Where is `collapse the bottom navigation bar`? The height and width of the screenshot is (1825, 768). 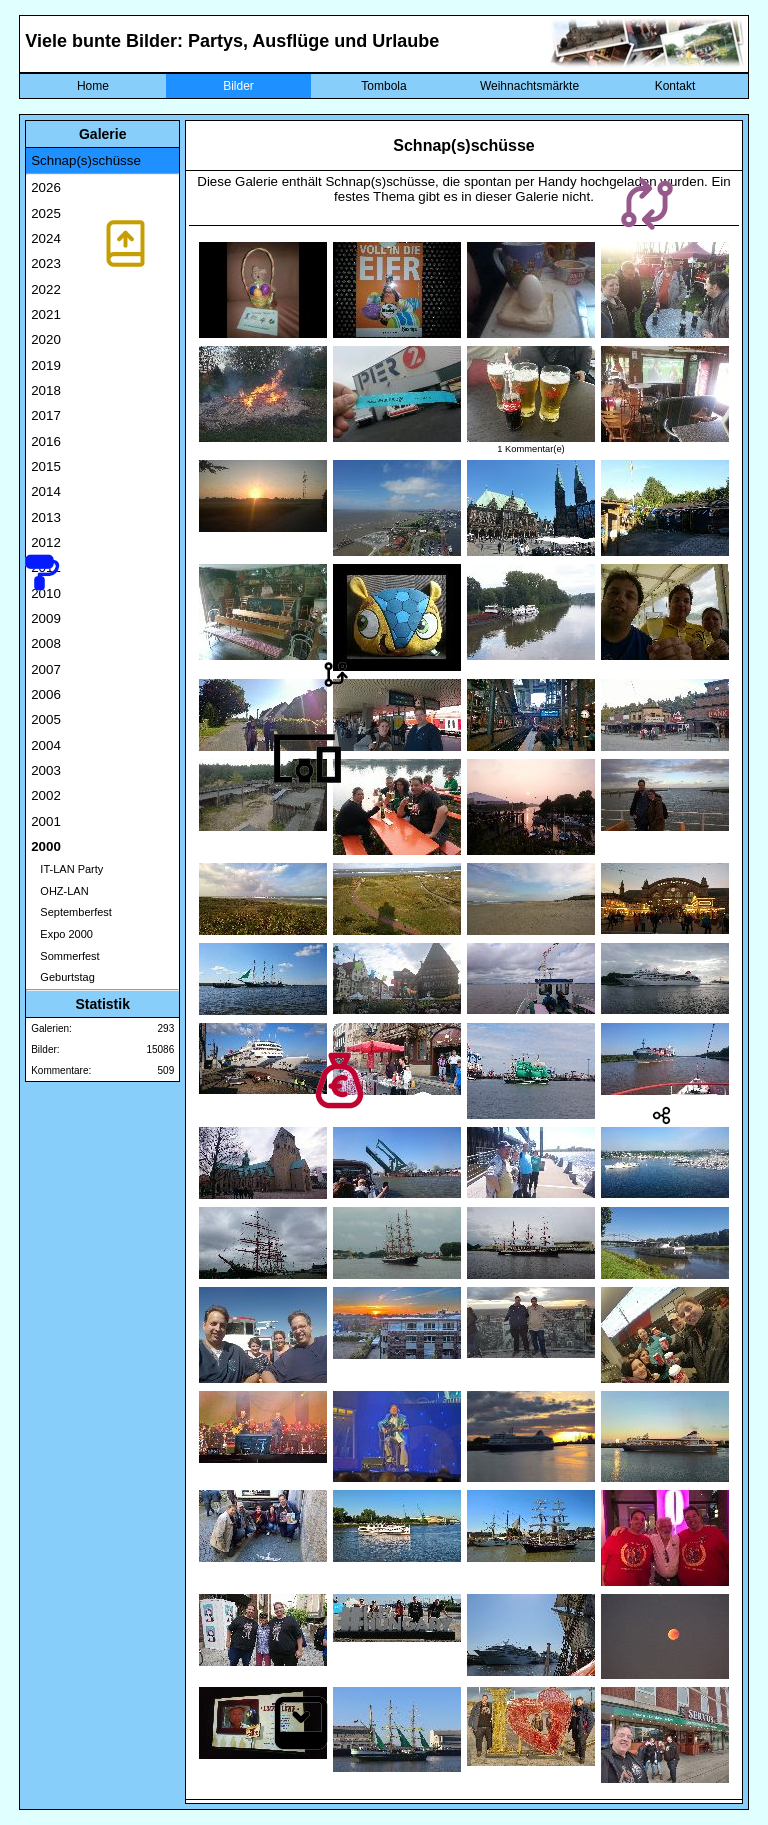 collapse the bottom navigation bar is located at coordinates (301, 1723).